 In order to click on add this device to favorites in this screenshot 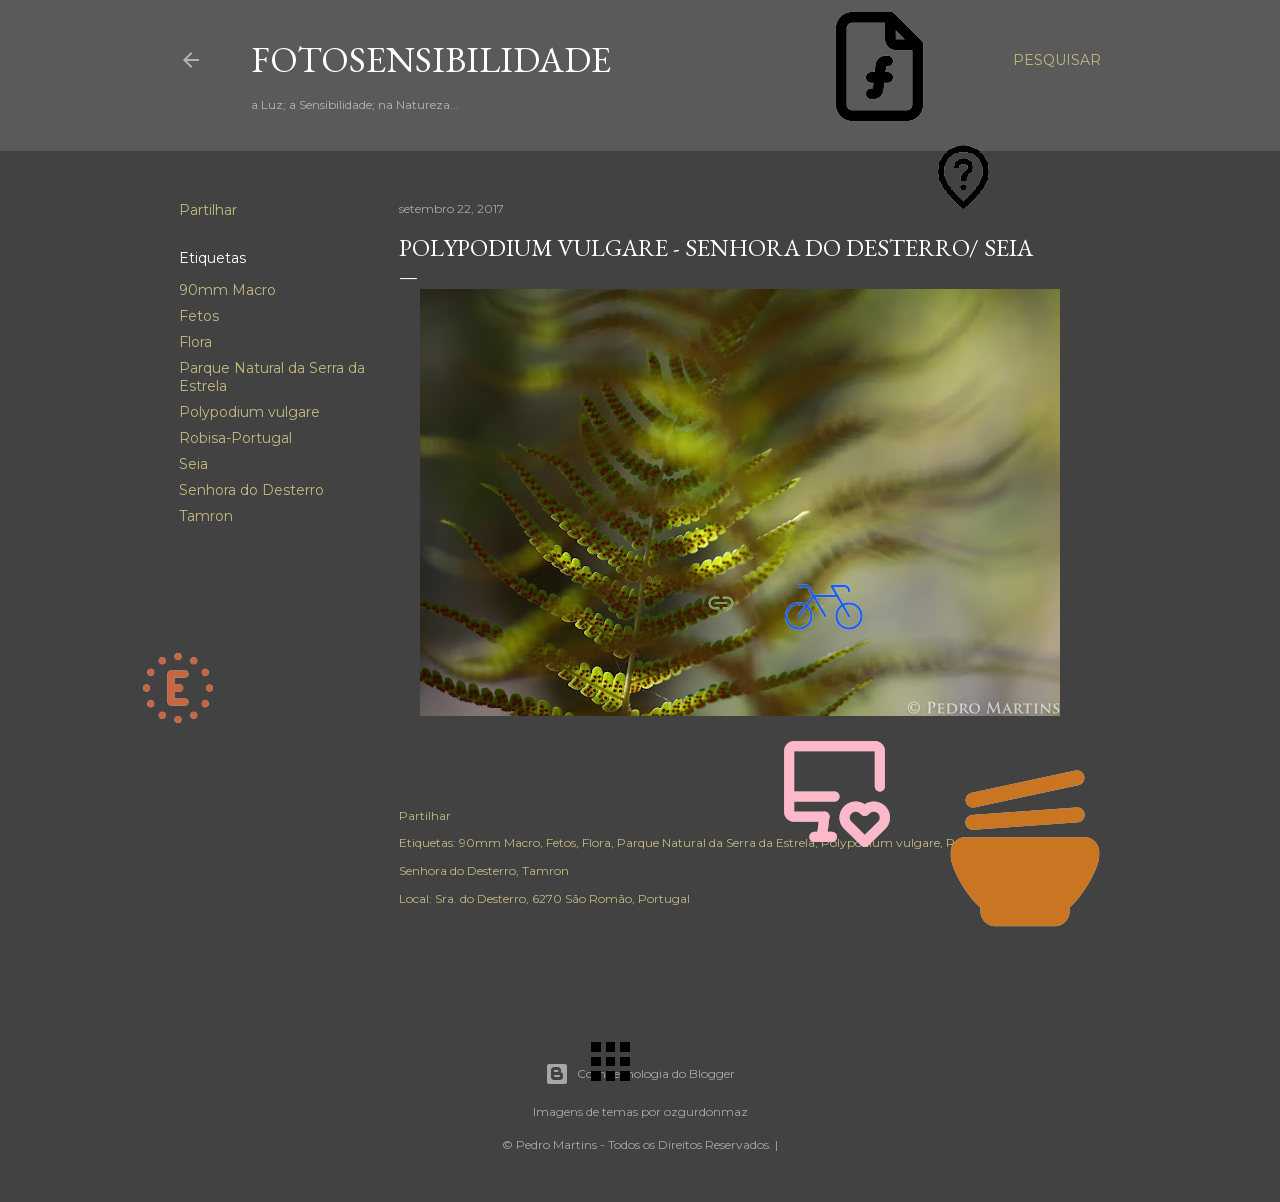, I will do `click(834, 791)`.